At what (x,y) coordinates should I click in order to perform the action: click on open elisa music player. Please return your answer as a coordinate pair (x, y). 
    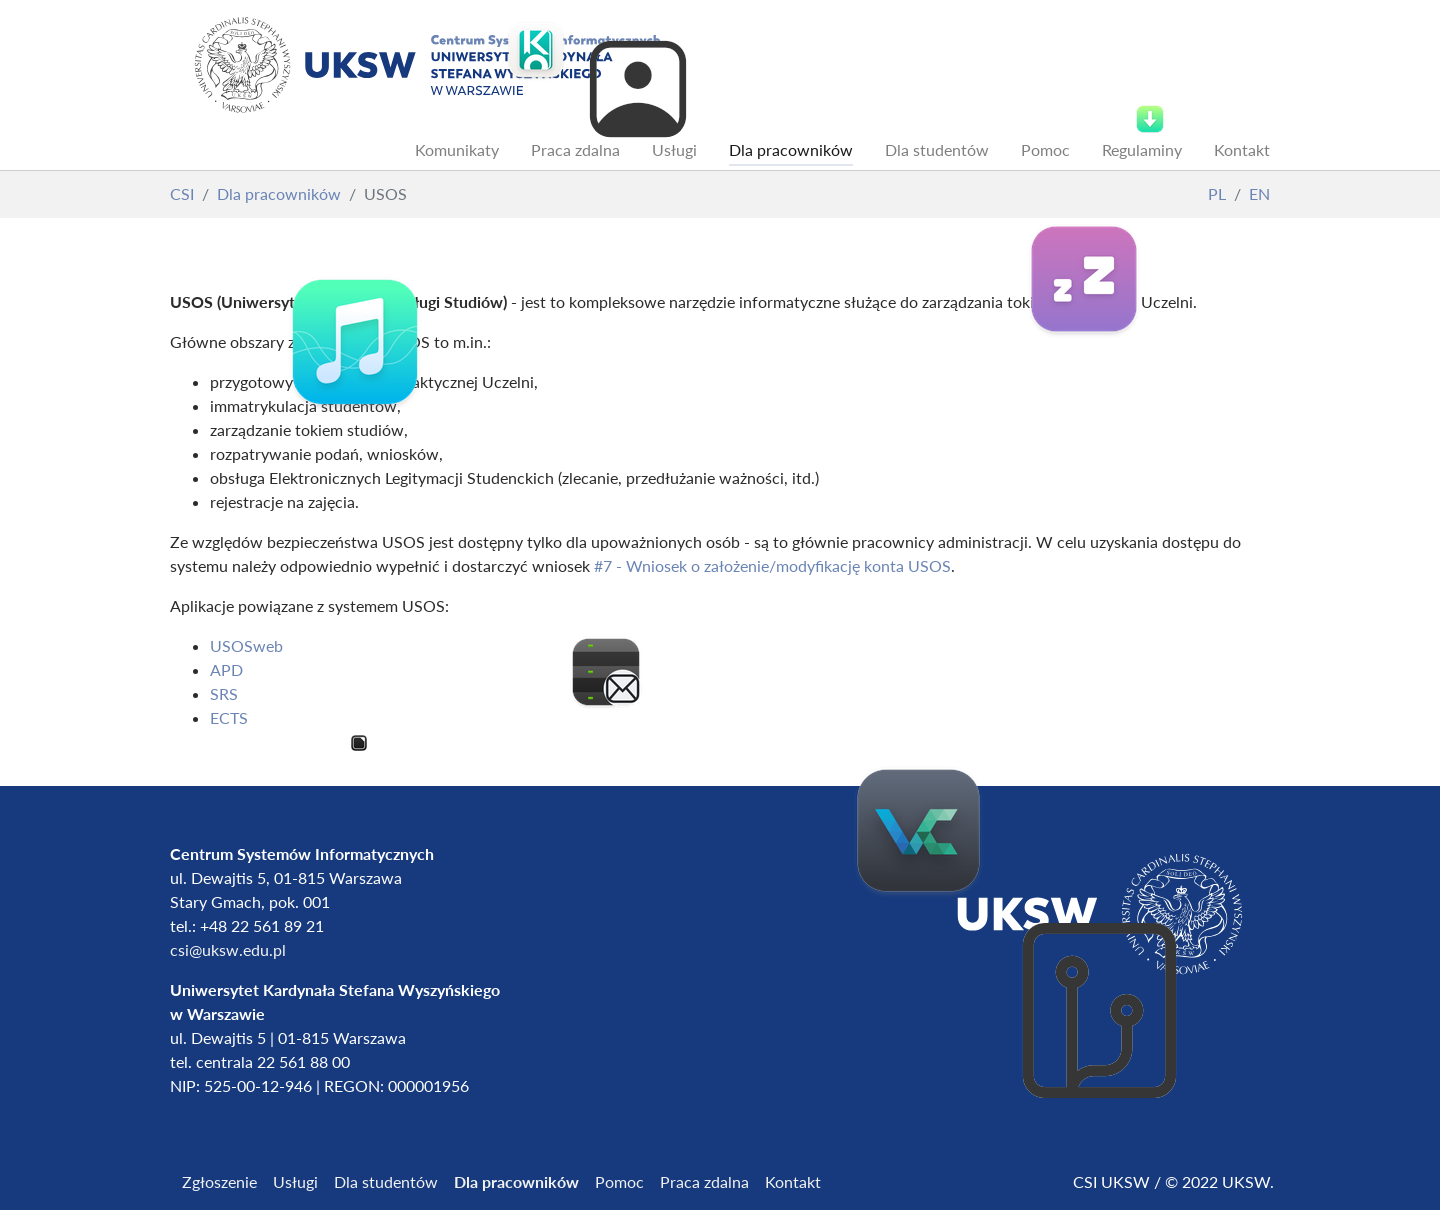
    Looking at the image, I should click on (355, 342).